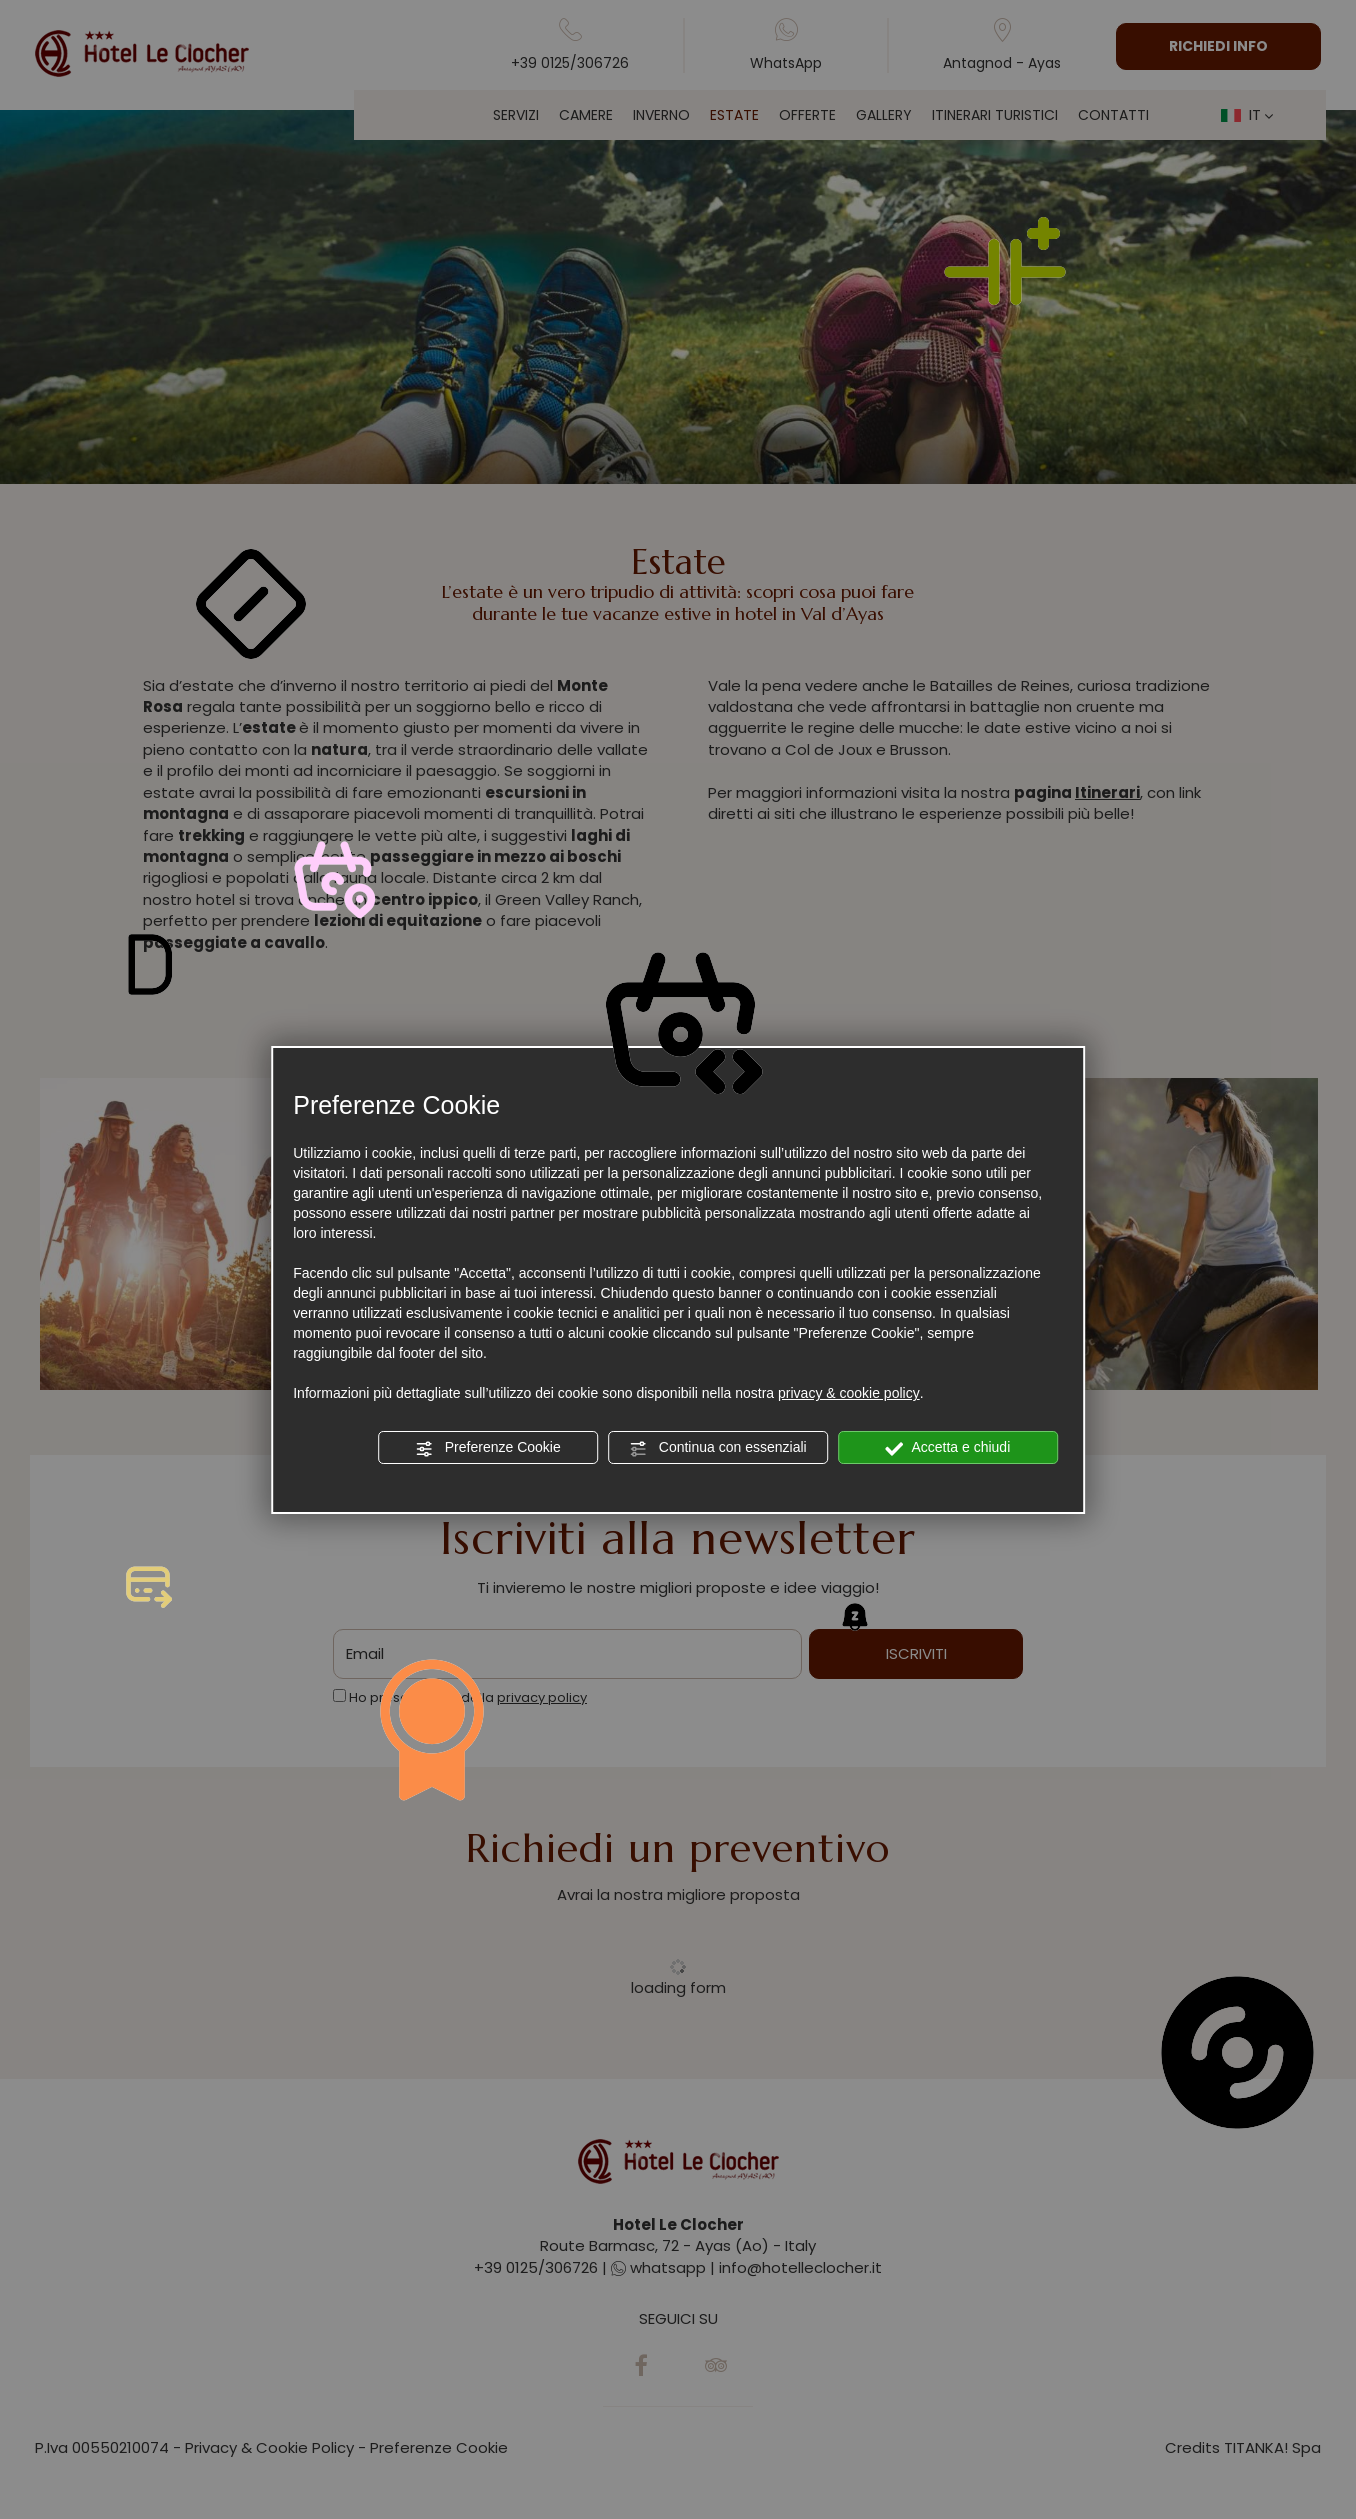 The image size is (1356, 2519). What do you see at coordinates (680, 1019) in the screenshot?
I see `access shopping cart API or developer settings` at bounding box center [680, 1019].